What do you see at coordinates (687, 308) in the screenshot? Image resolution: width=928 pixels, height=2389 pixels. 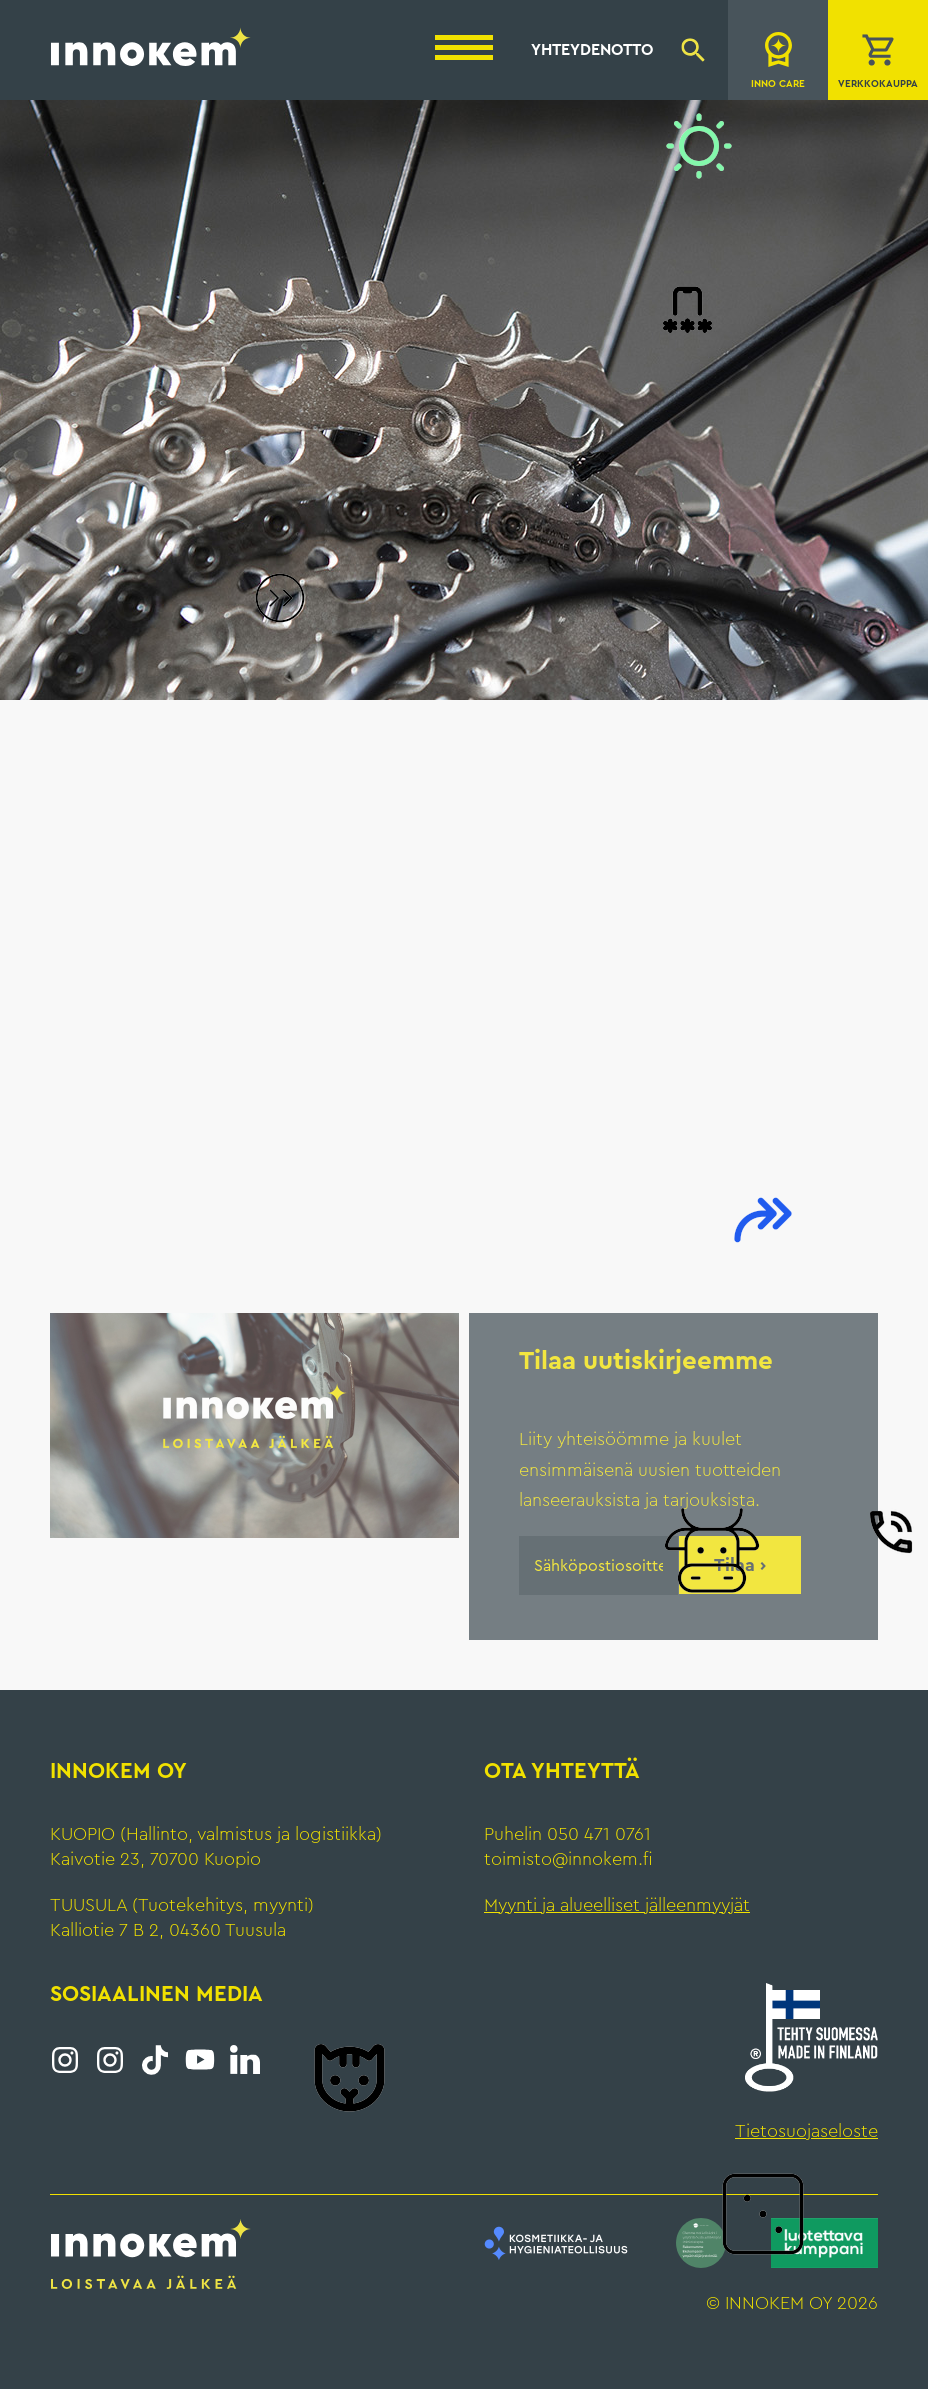 I see `enter password on mobile device` at bounding box center [687, 308].